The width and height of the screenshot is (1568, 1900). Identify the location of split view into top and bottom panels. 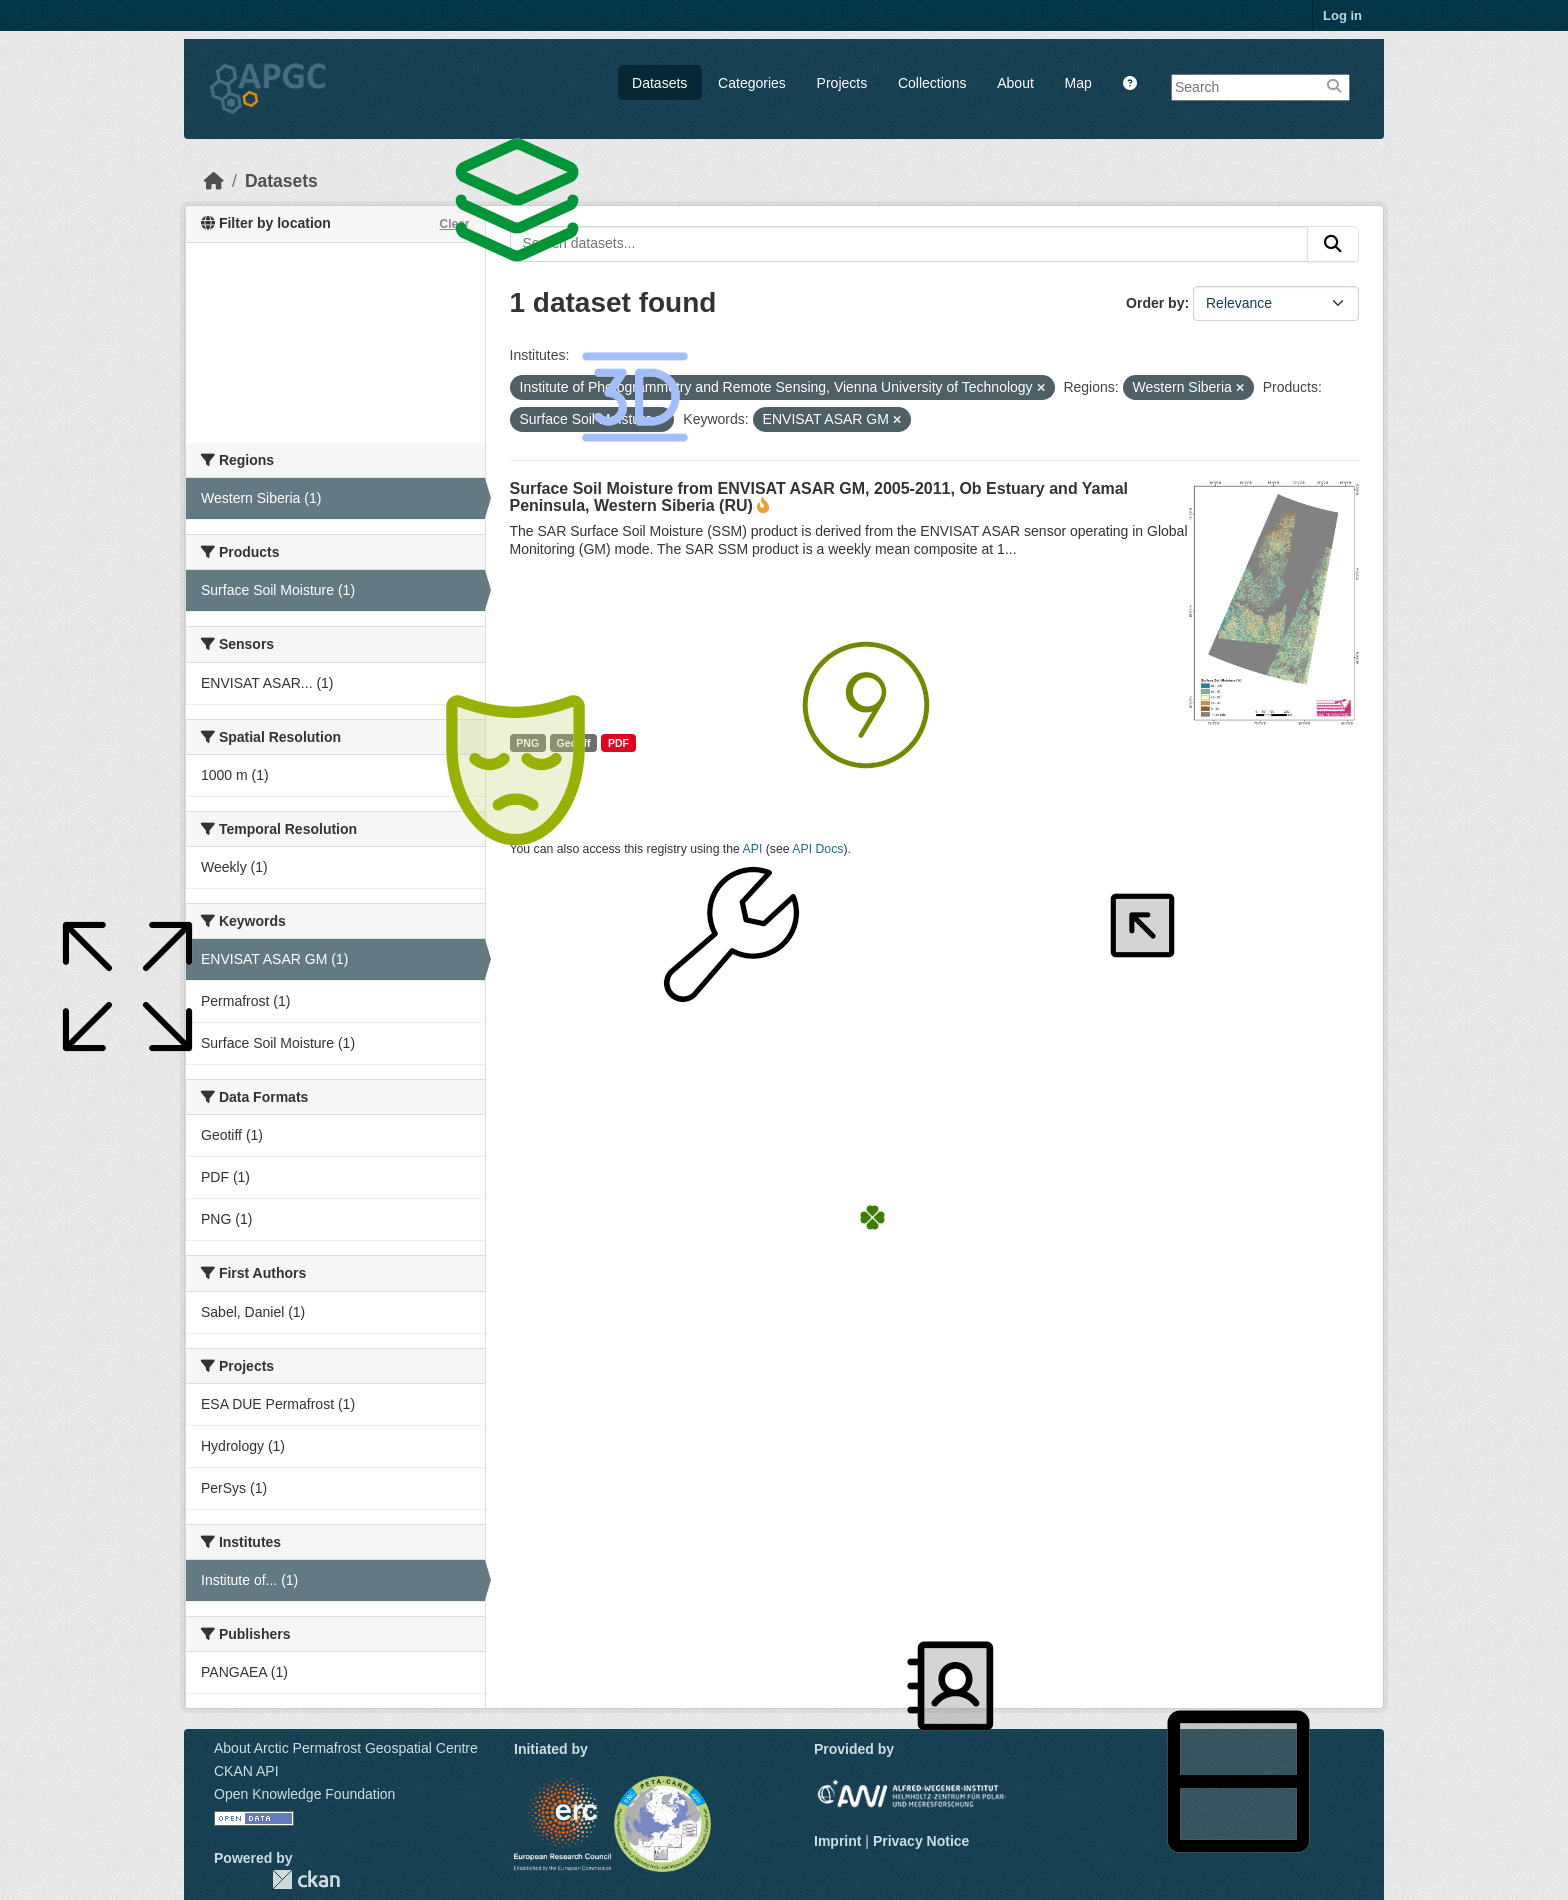
(1238, 1781).